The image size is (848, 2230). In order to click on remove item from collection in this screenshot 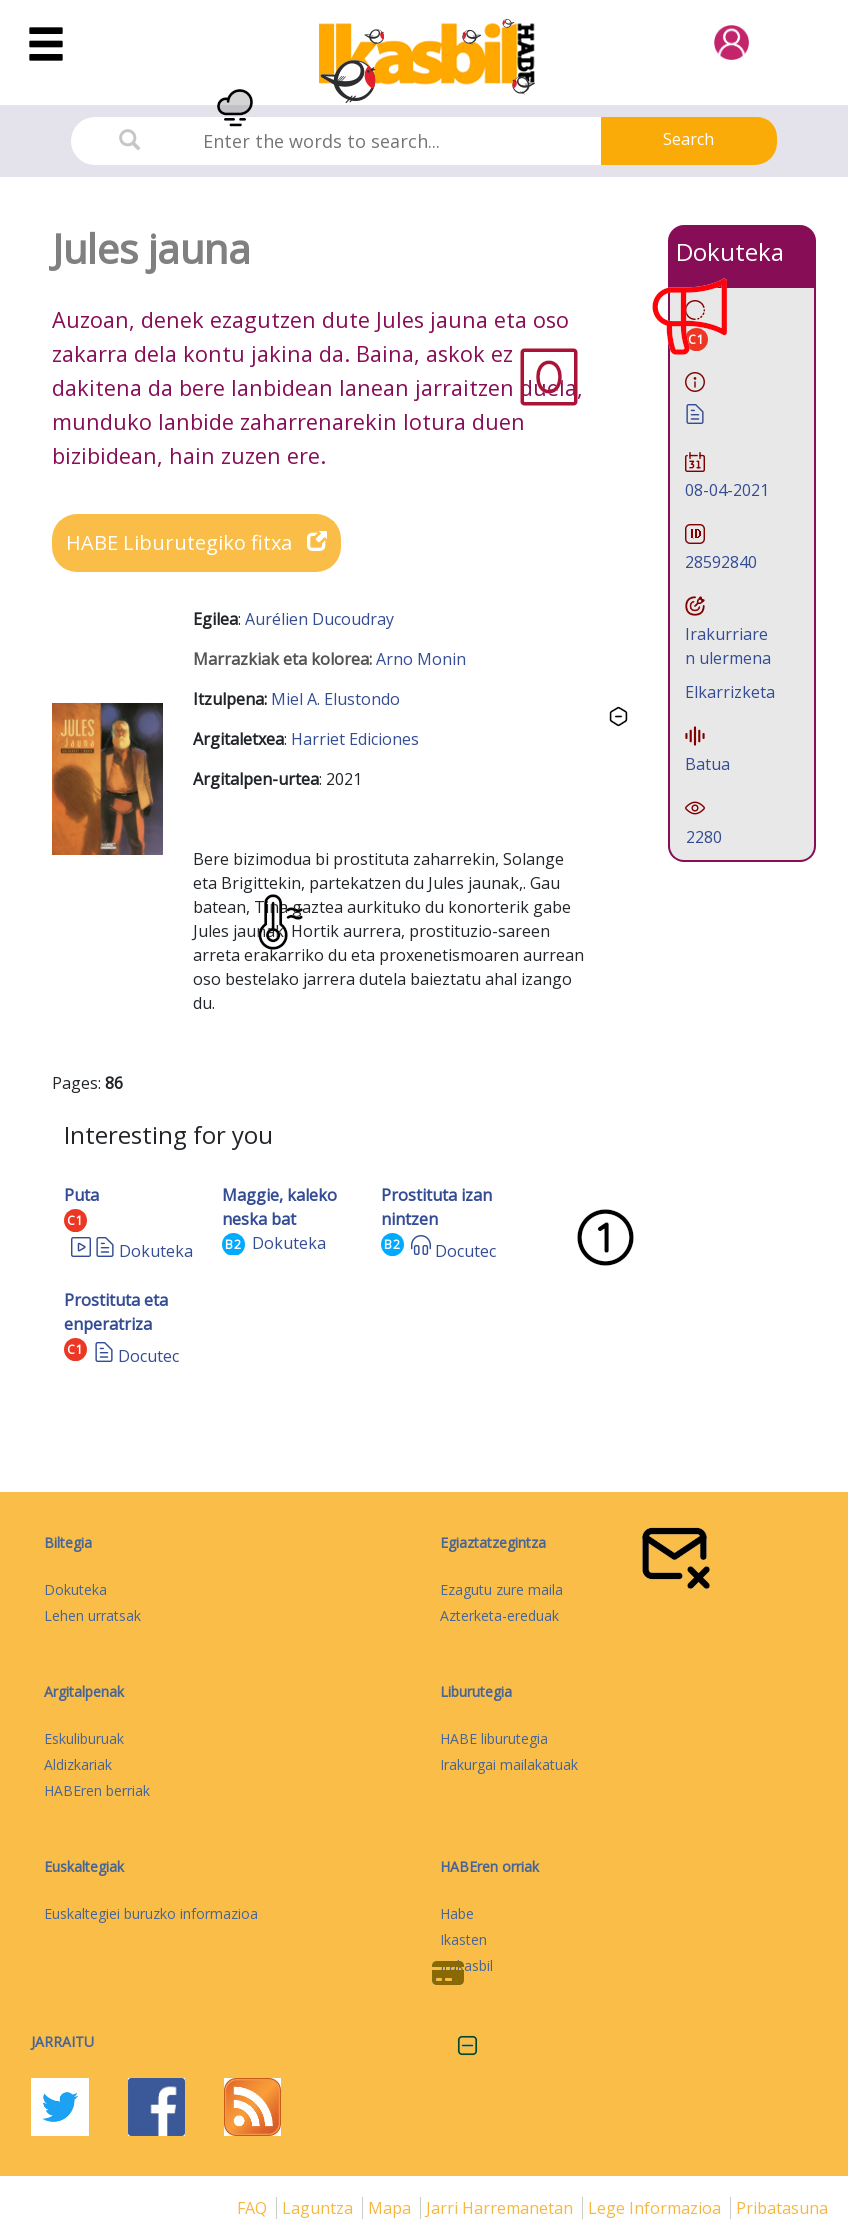, I will do `click(618, 716)`.